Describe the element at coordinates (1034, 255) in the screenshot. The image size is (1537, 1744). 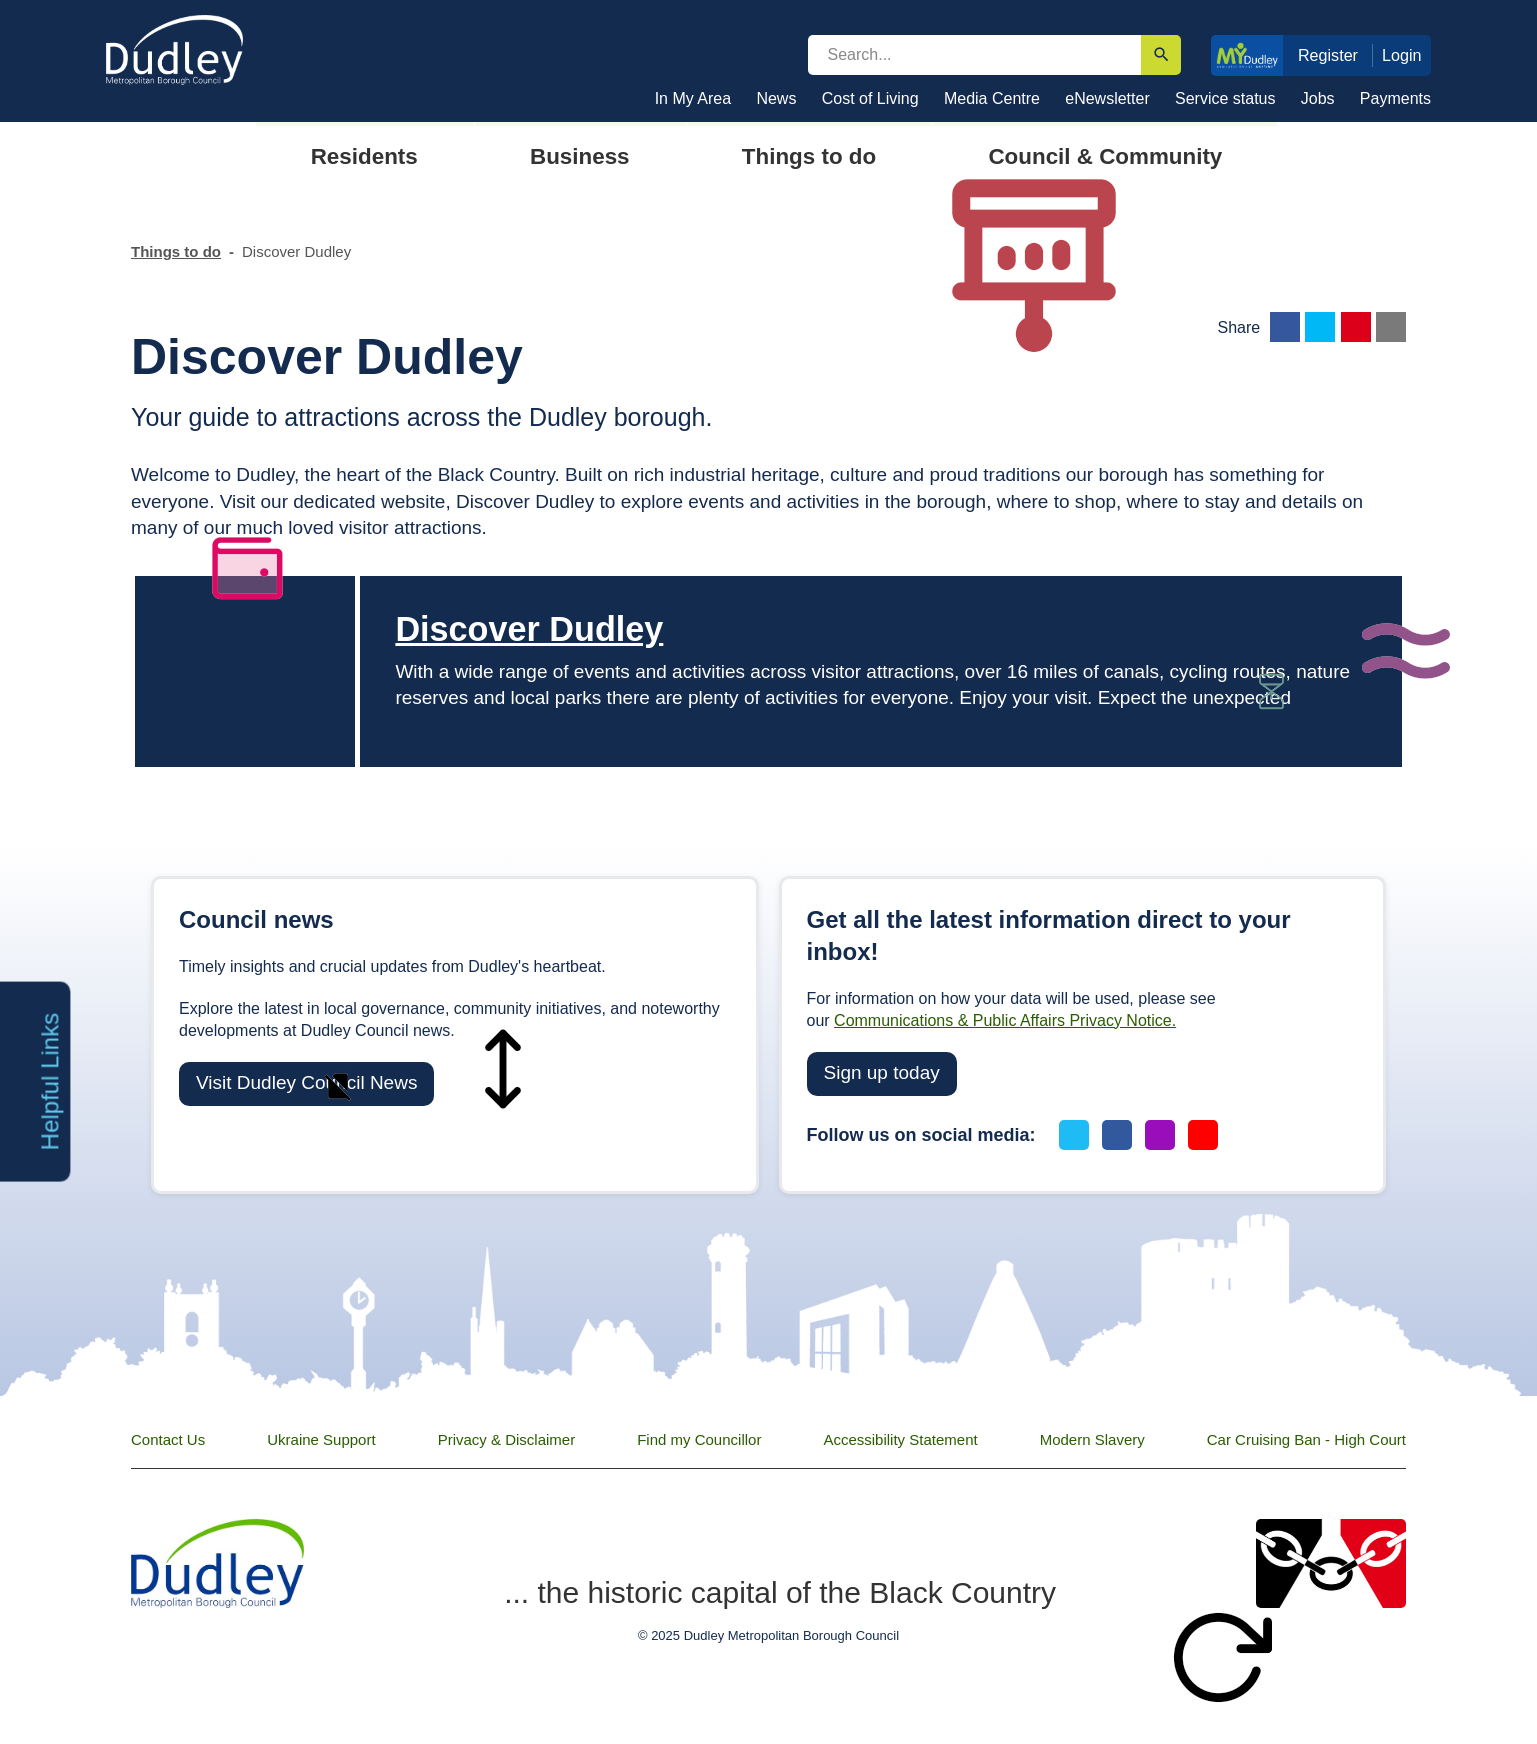
I see `view presentation with charts` at that location.